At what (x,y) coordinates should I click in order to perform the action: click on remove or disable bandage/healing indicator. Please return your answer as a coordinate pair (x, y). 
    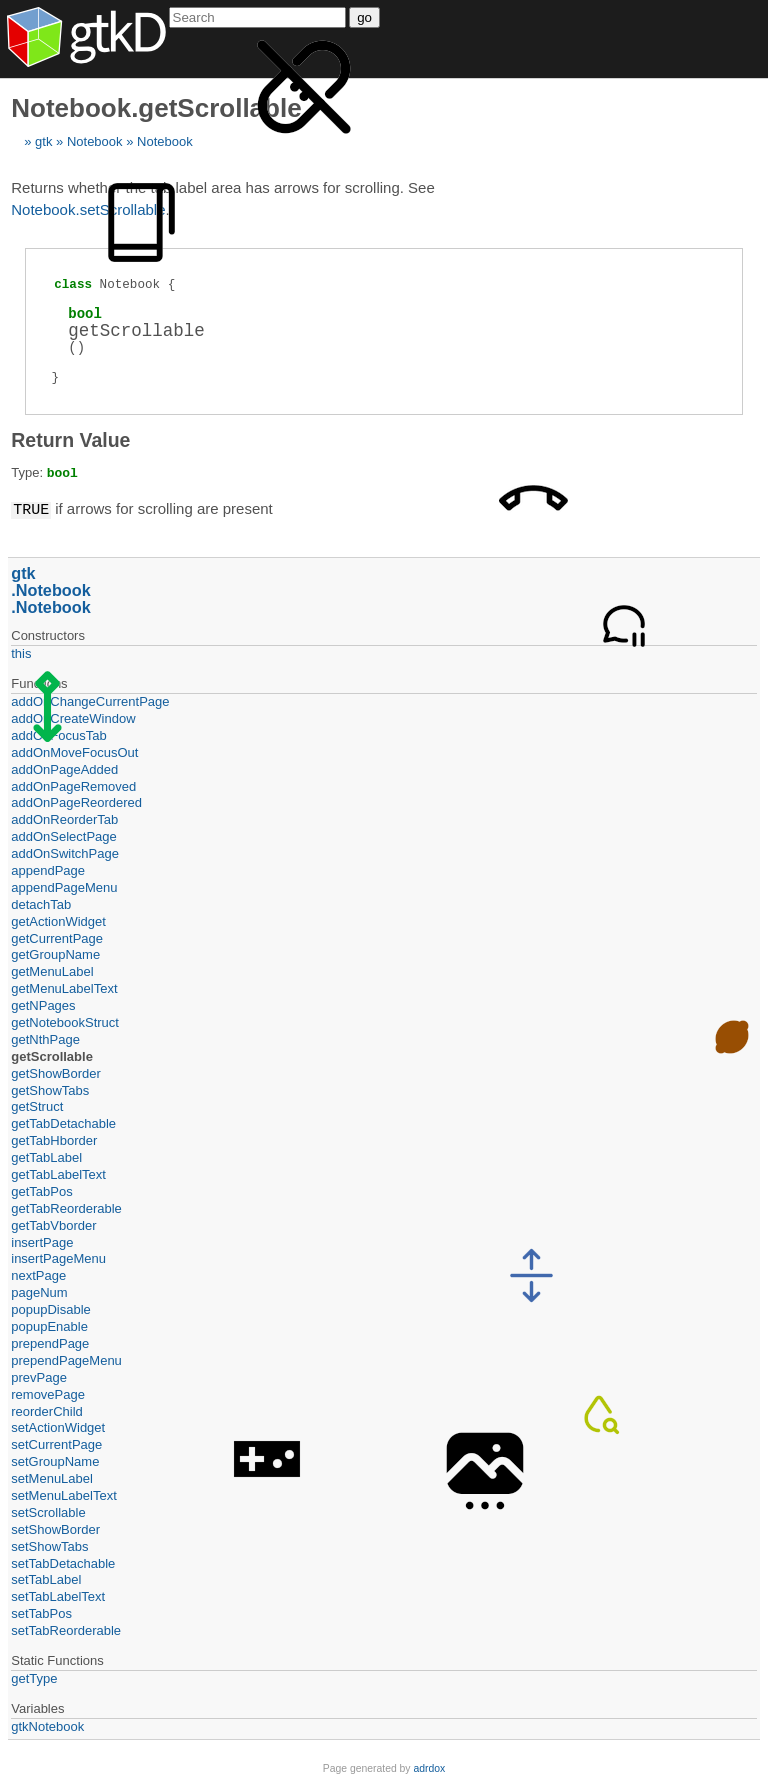
    Looking at the image, I should click on (304, 87).